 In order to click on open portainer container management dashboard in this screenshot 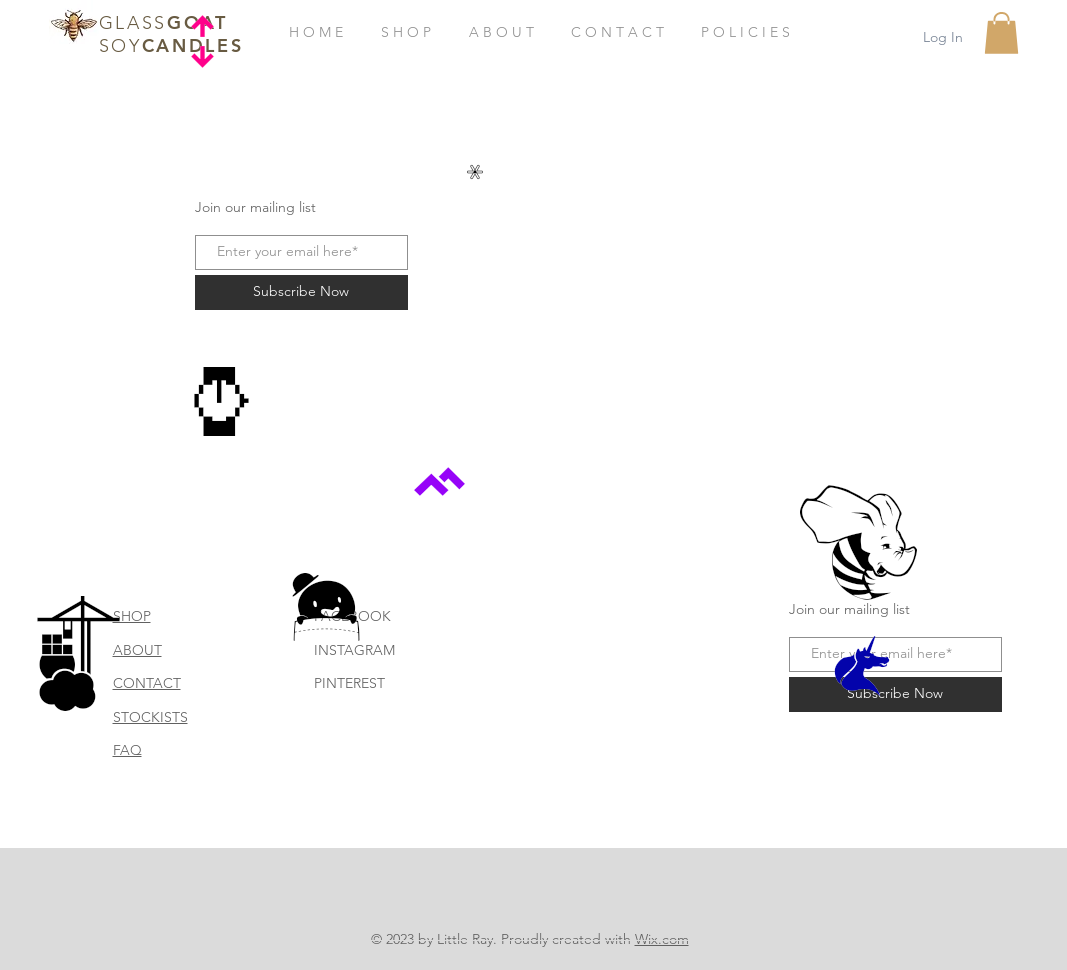, I will do `click(78, 653)`.